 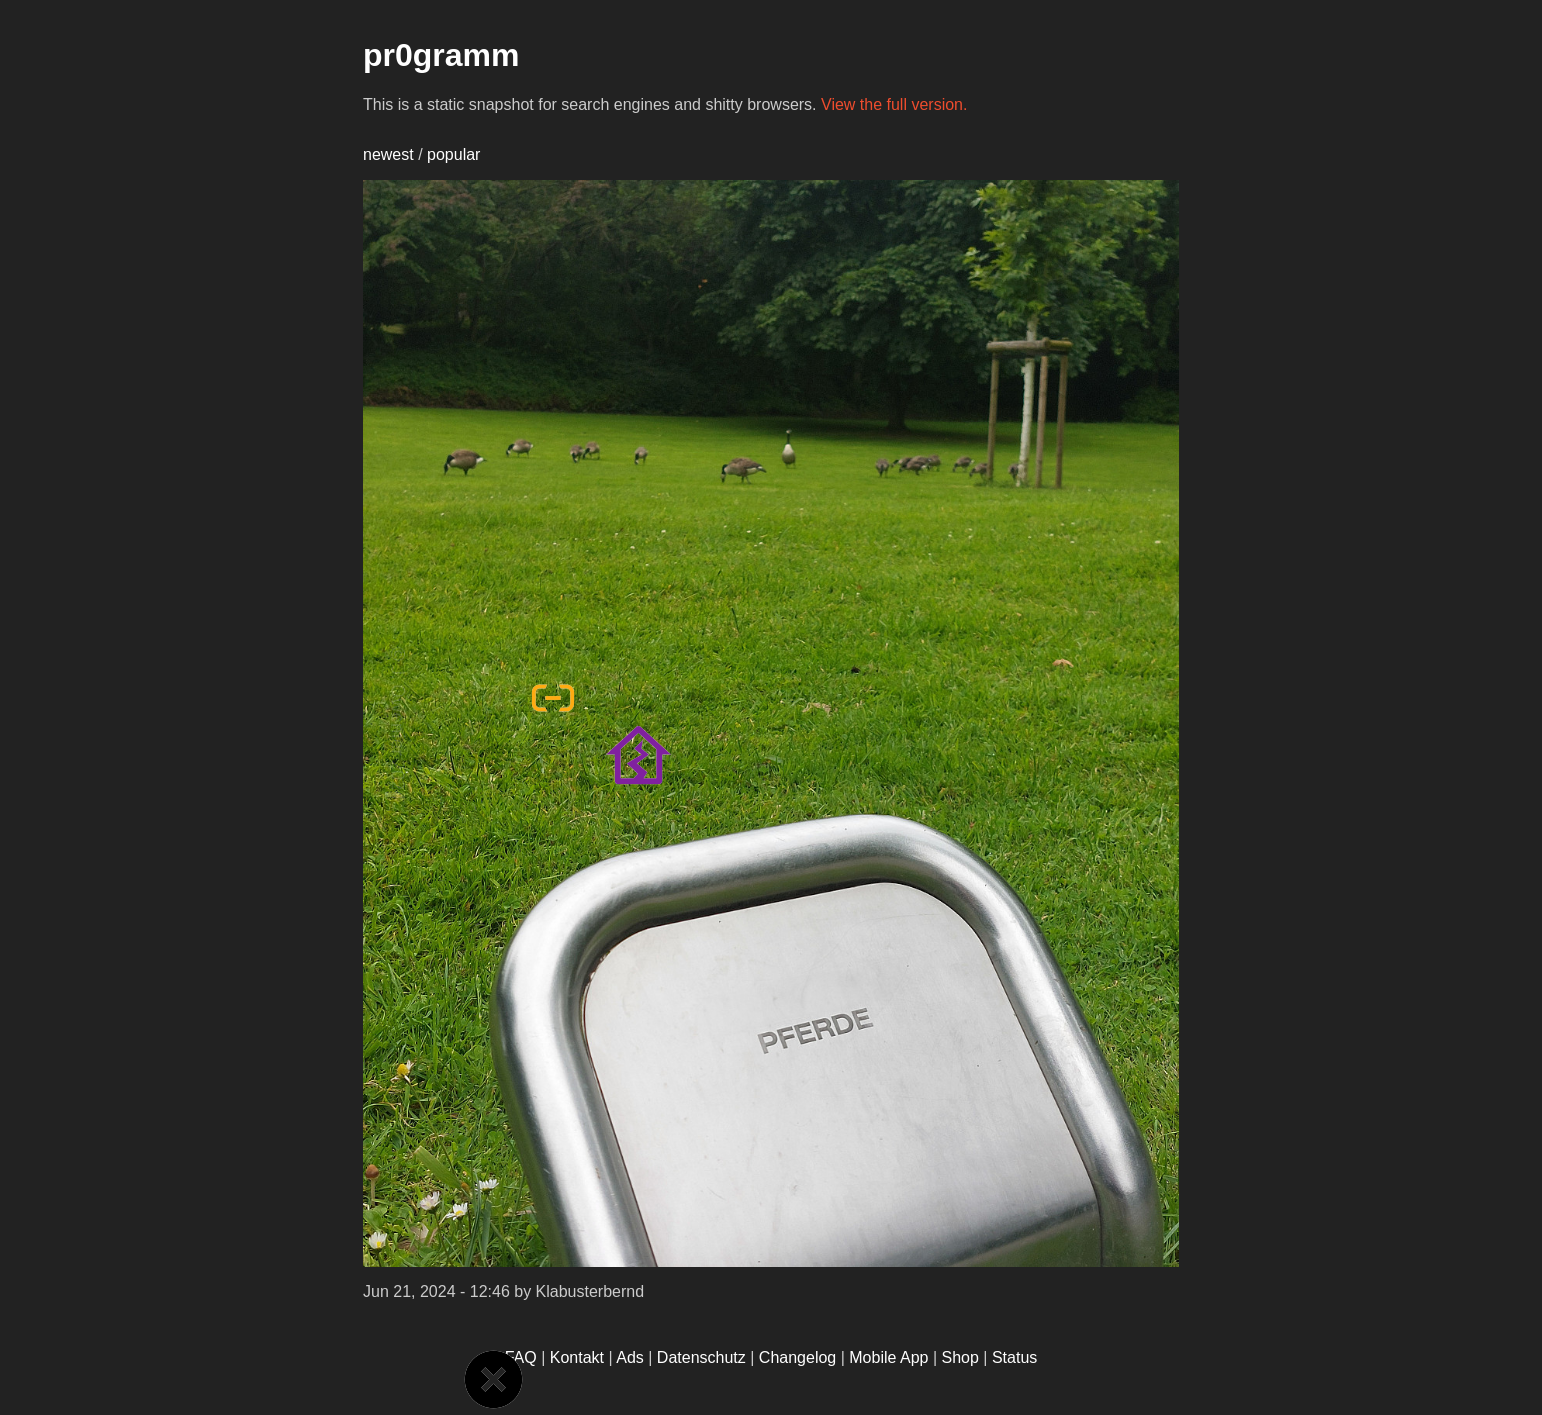 What do you see at coordinates (638, 757) in the screenshot?
I see `indicates earthquake alert or seismic activity warning` at bounding box center [638, 757].